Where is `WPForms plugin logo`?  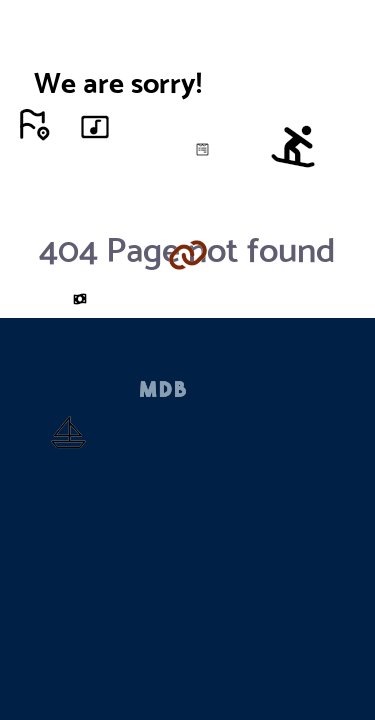
WPForms plugin logo is located at coordinates (202, 149).